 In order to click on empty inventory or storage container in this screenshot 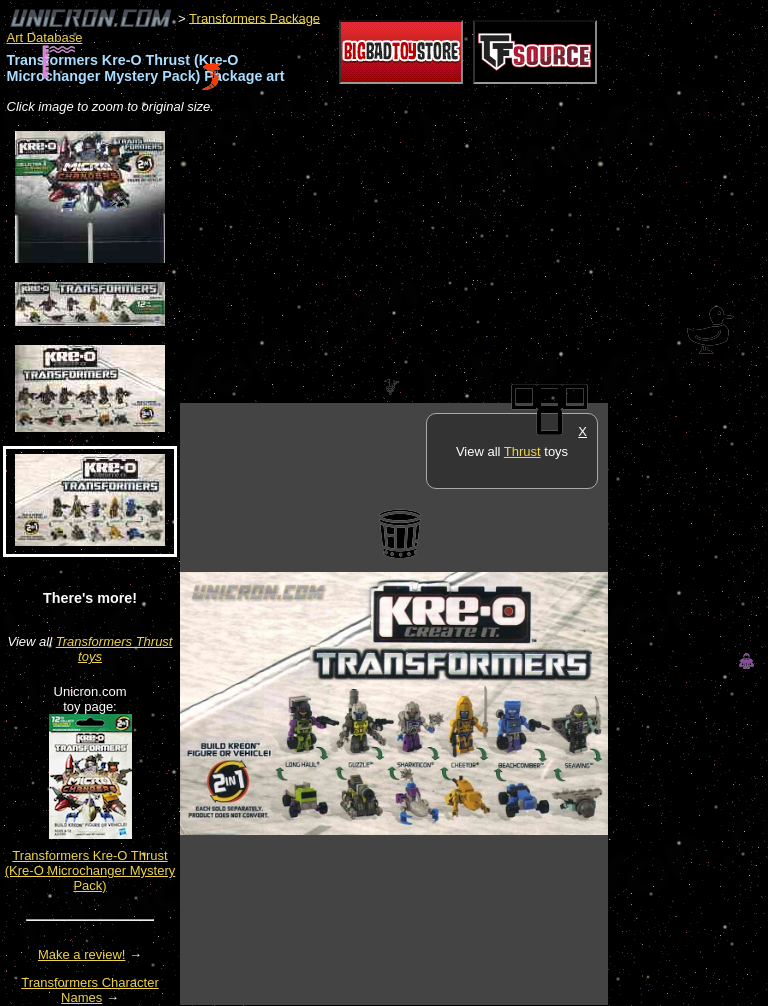, I will do `click(400, 526)`.